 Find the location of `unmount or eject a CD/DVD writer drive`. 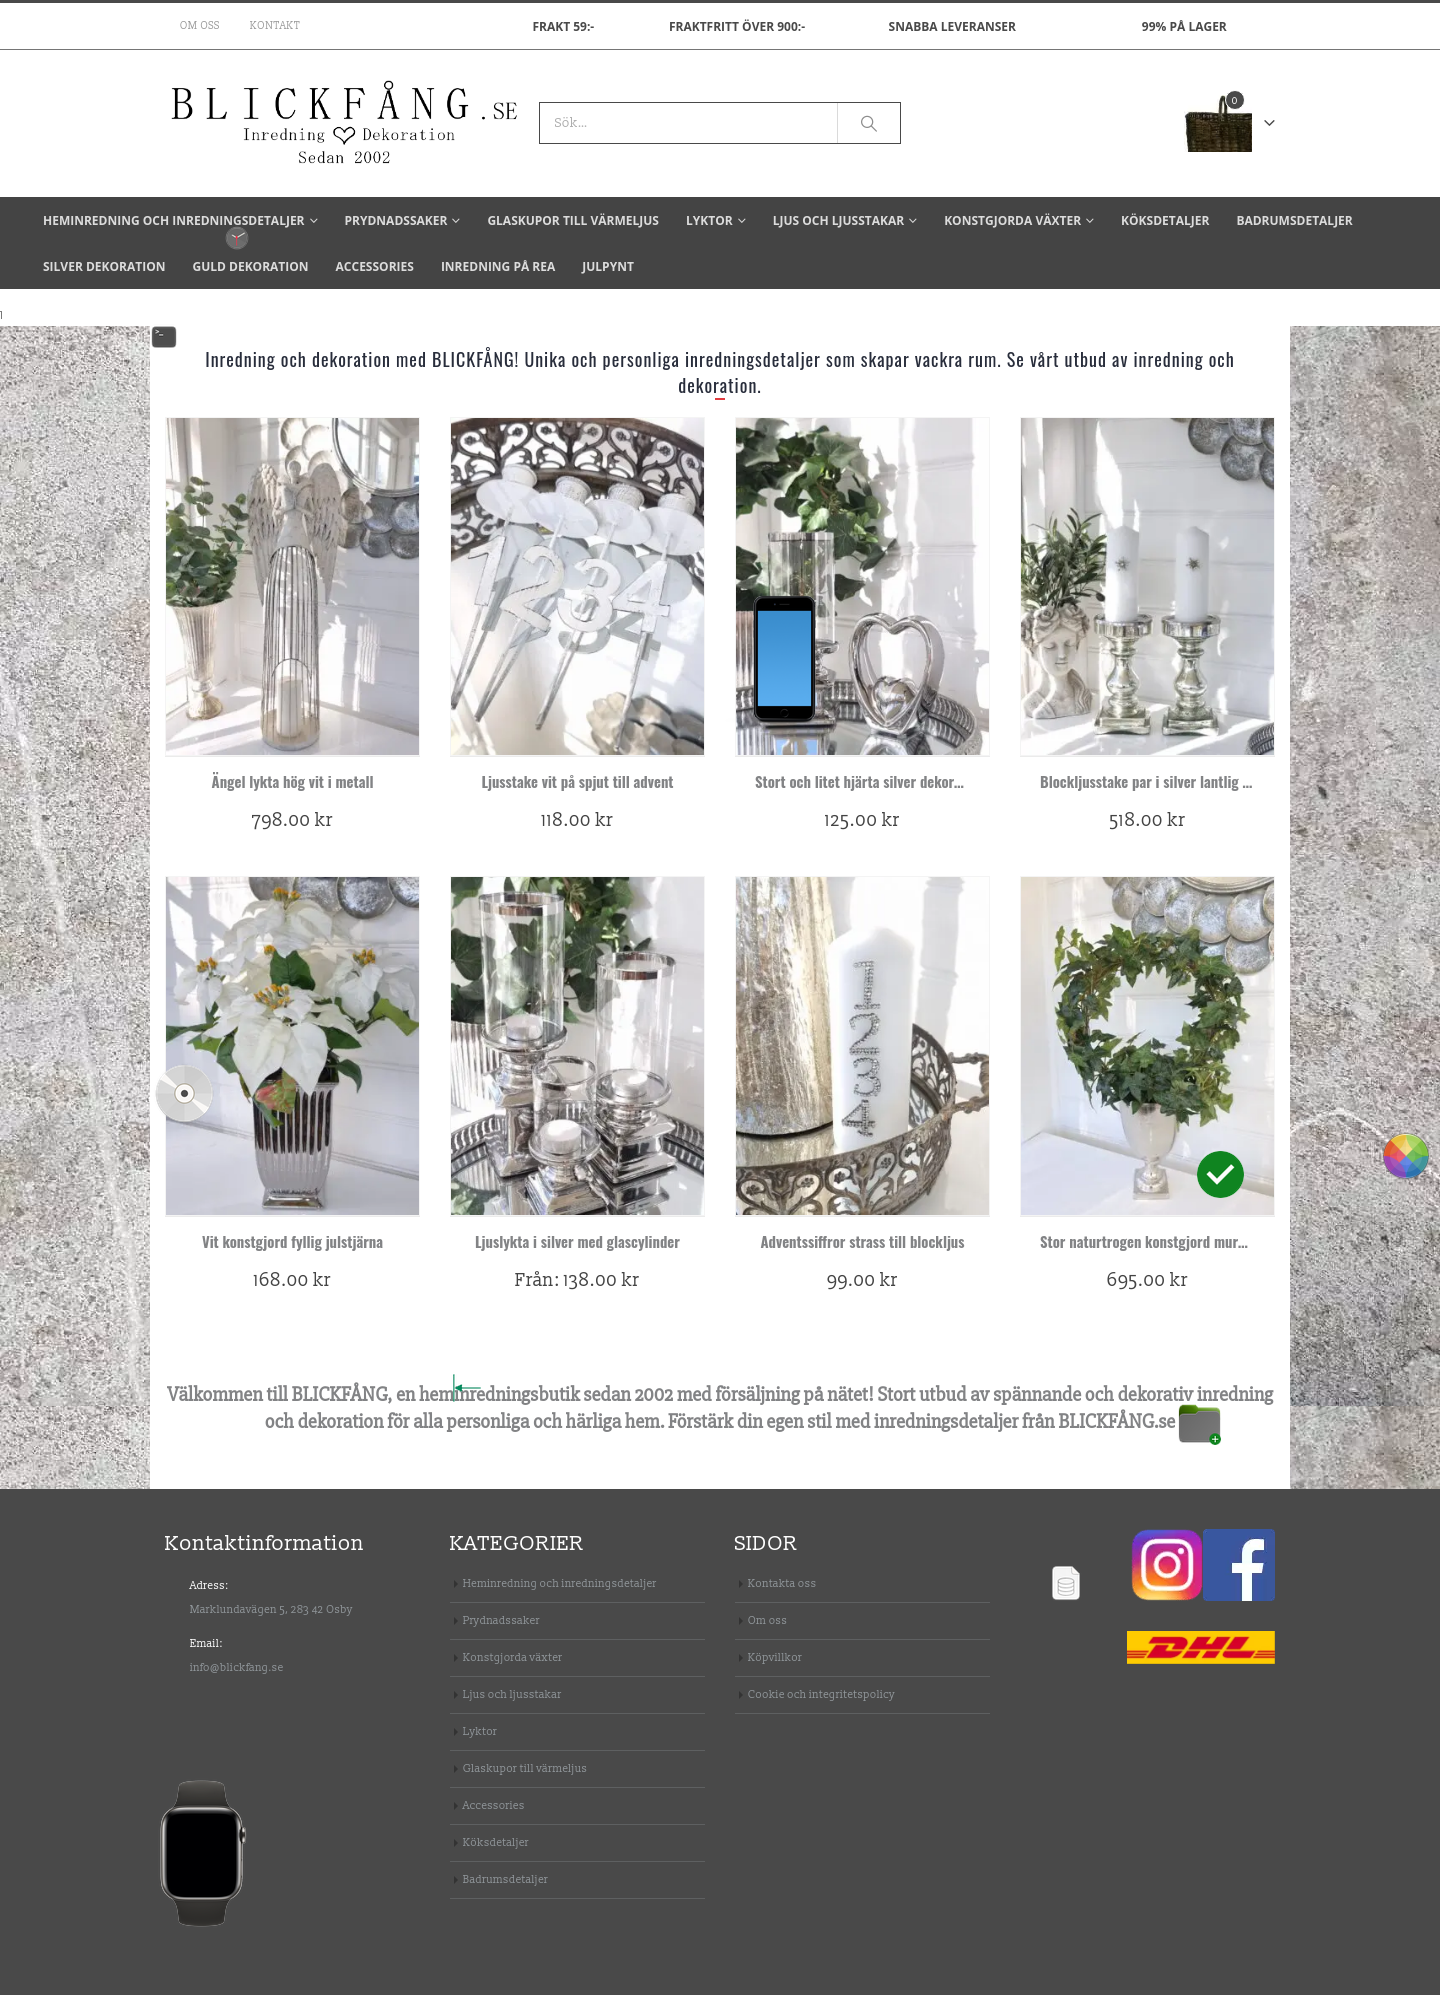

unmount or eject a CD/DVD writer drive is located at coordinates (184, 1093).